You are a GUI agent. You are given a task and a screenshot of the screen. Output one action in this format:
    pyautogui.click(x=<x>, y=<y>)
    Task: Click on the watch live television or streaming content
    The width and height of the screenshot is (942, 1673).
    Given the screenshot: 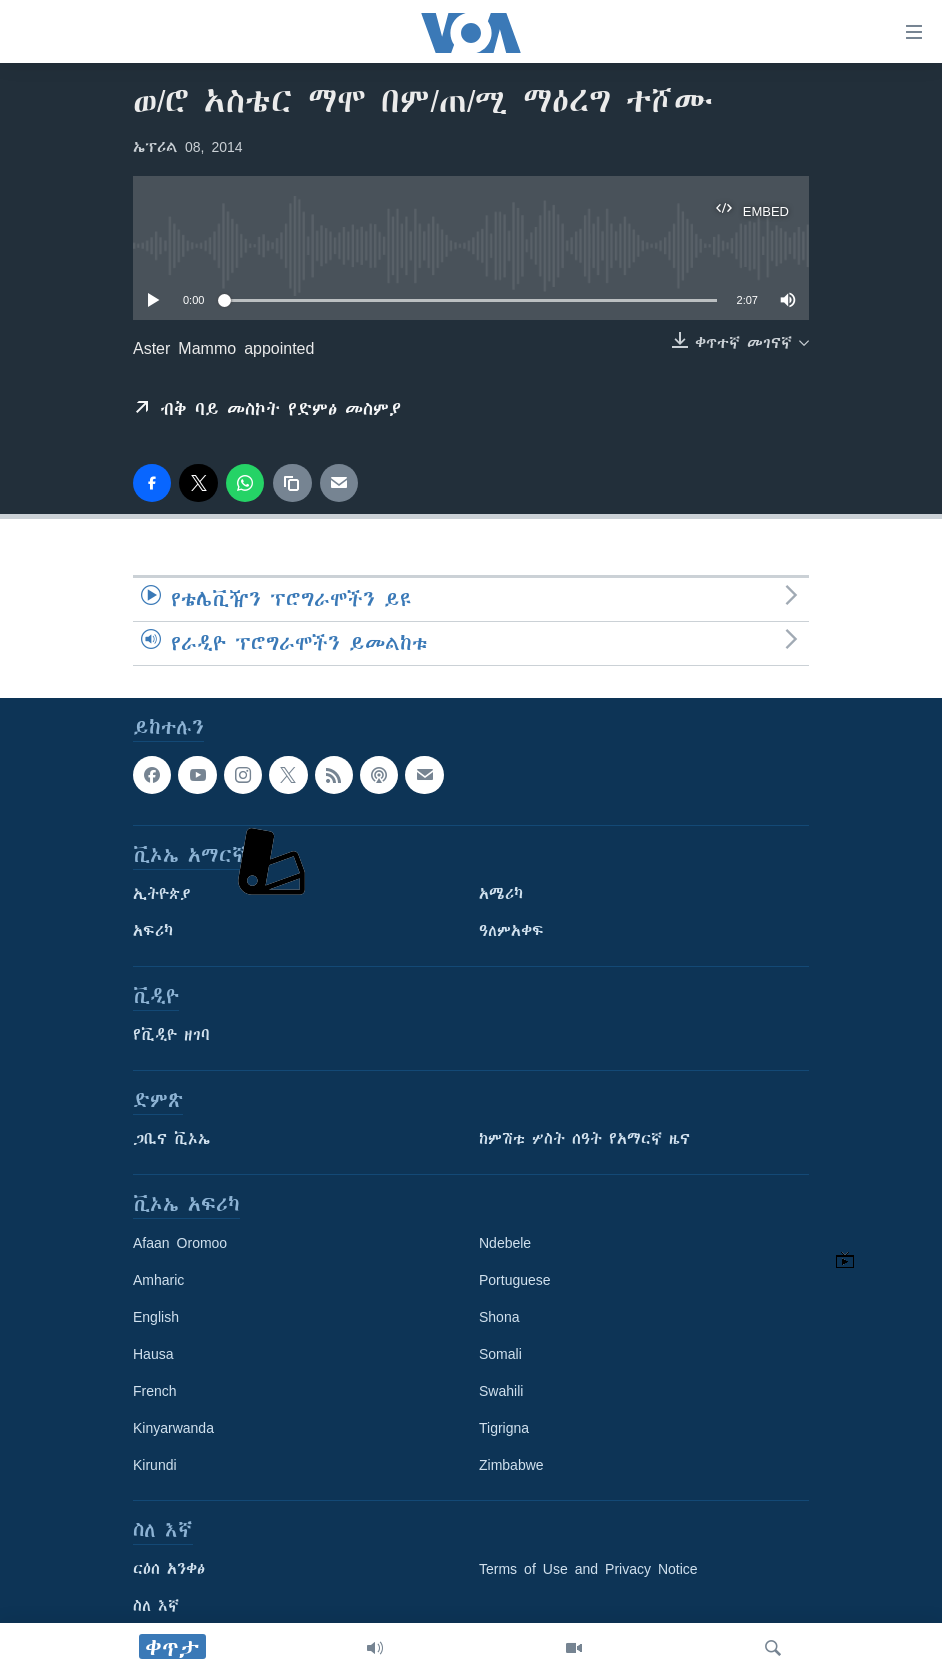 What is the action you would take?
    pyautogui.click(x=845, y=1260)
    